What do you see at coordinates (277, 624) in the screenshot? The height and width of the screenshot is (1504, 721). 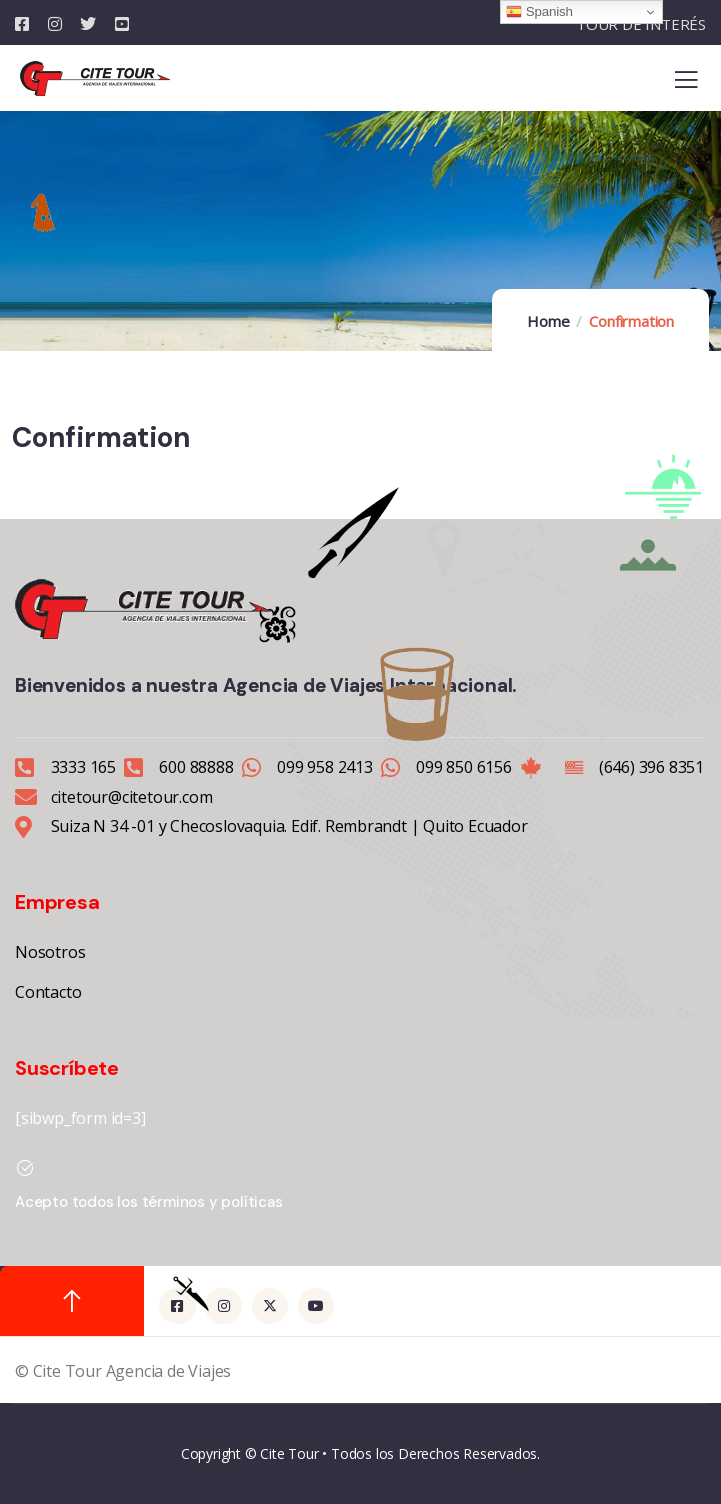 I see `decorative floral element for game UI` at bounding box center [277, 624].